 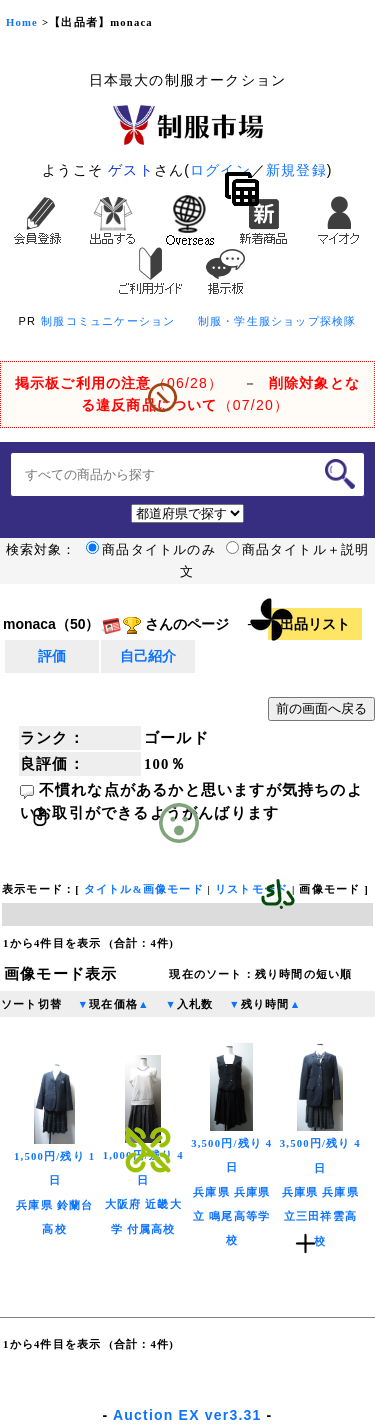 What do you see at coordinates (179, 823) in the screenshot?
I see `surprised or shocked reaction emoji` at bounding box center [179, 823].